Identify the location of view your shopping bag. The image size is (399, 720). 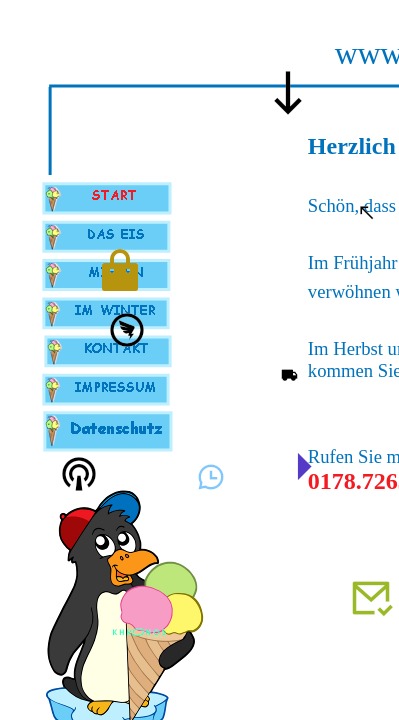
(120, 271).